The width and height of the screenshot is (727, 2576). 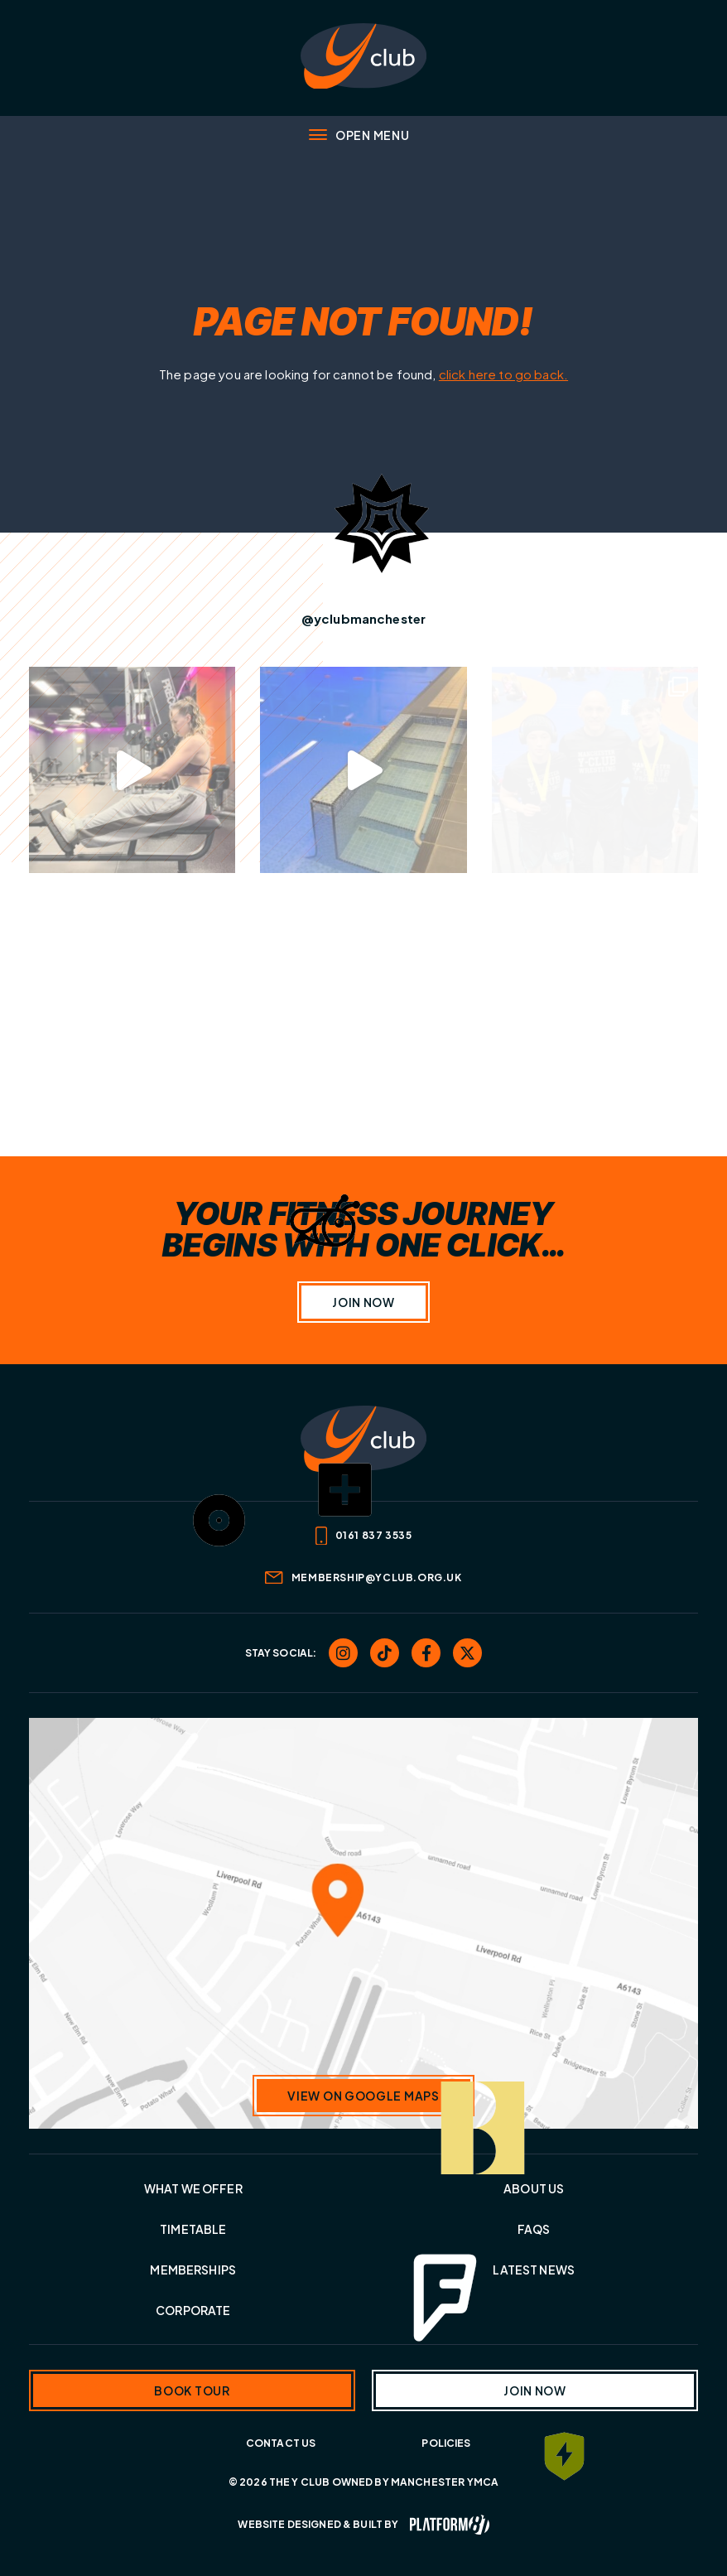 What do you see at coordinates (382, 523) in the screenshot?
I see `open wolfram mathematica application` at bounding box center [382, 523].